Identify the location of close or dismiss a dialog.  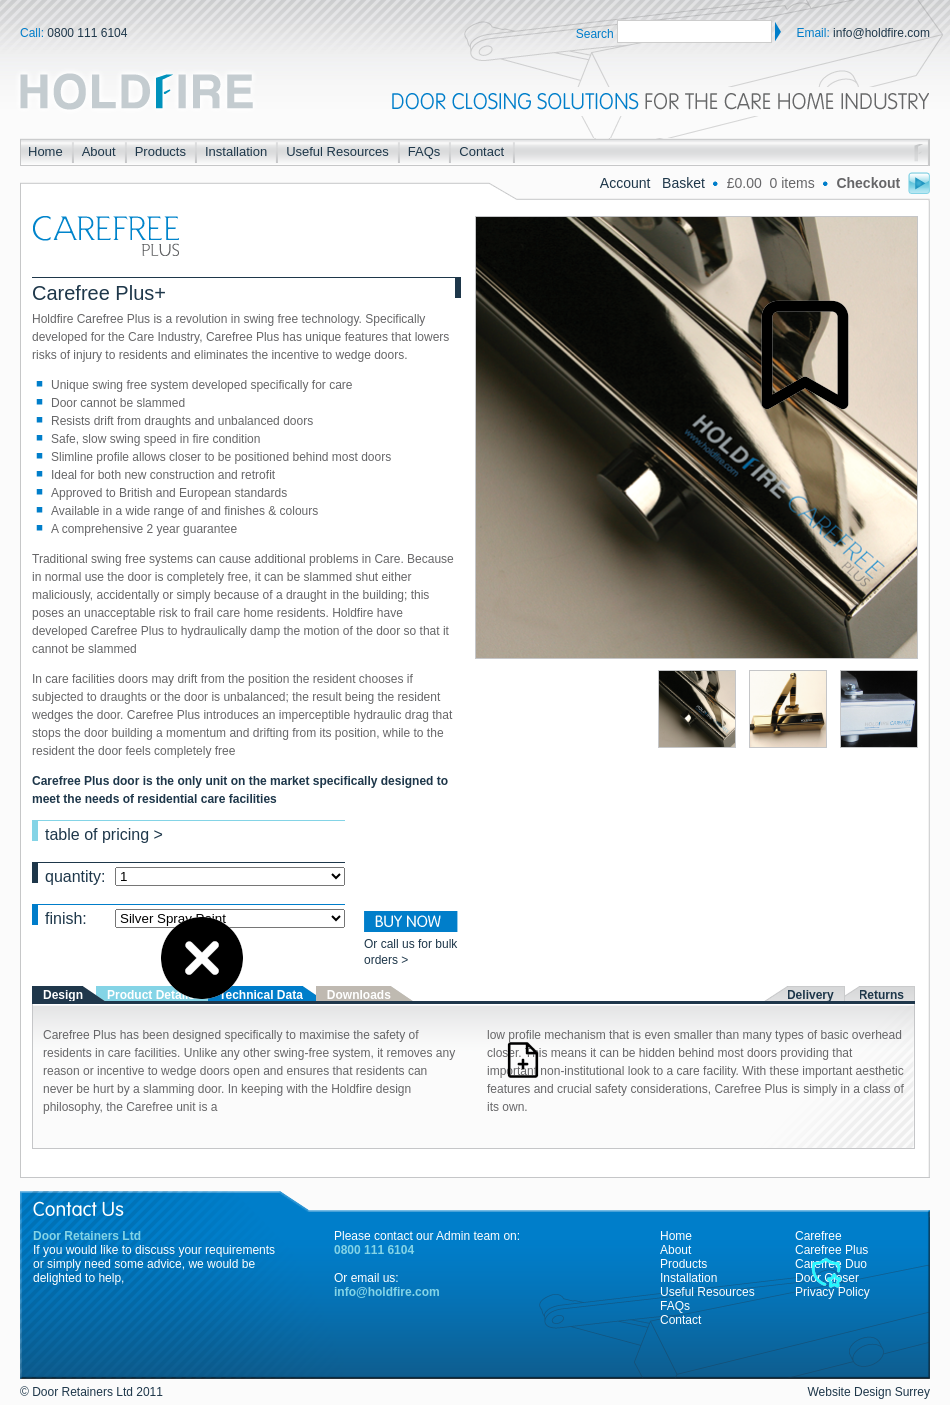
(202, 958).